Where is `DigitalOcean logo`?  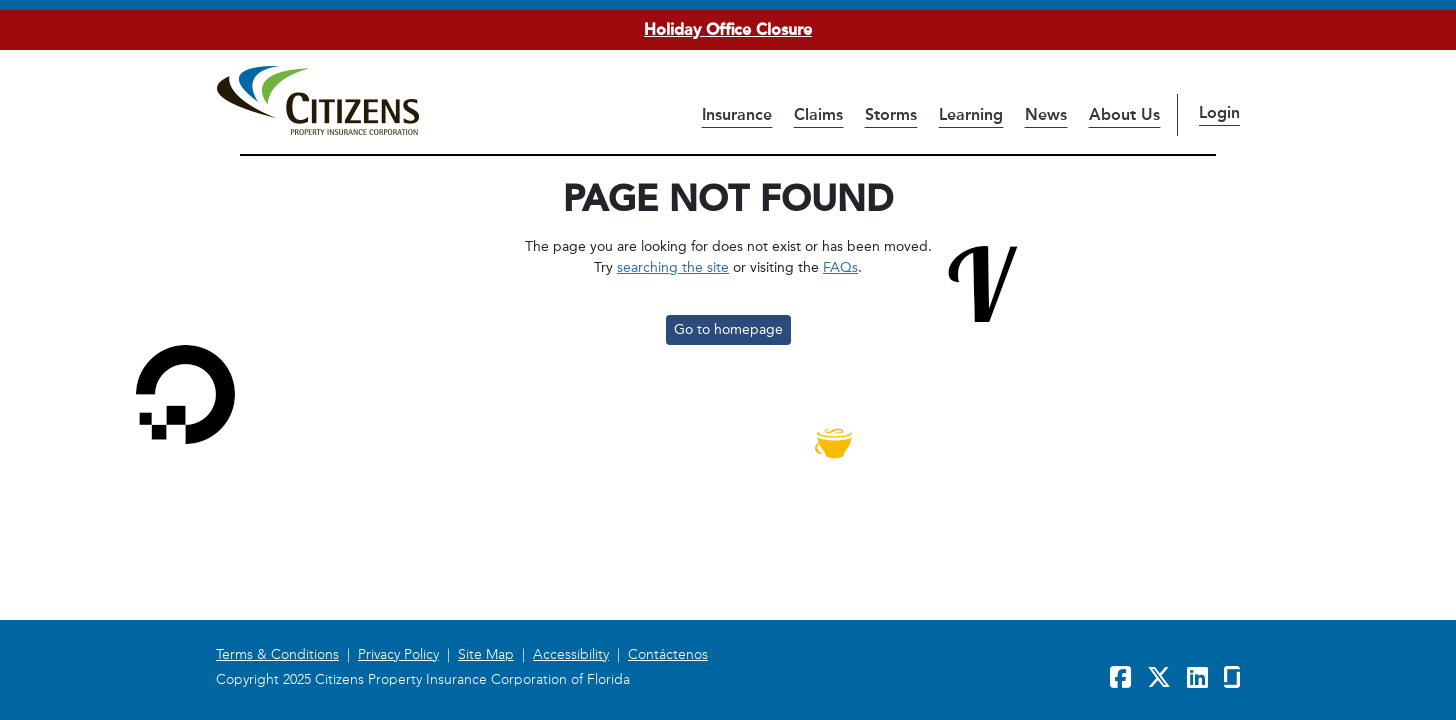
DigitalOcean logo is located at coordinates (185, 394).